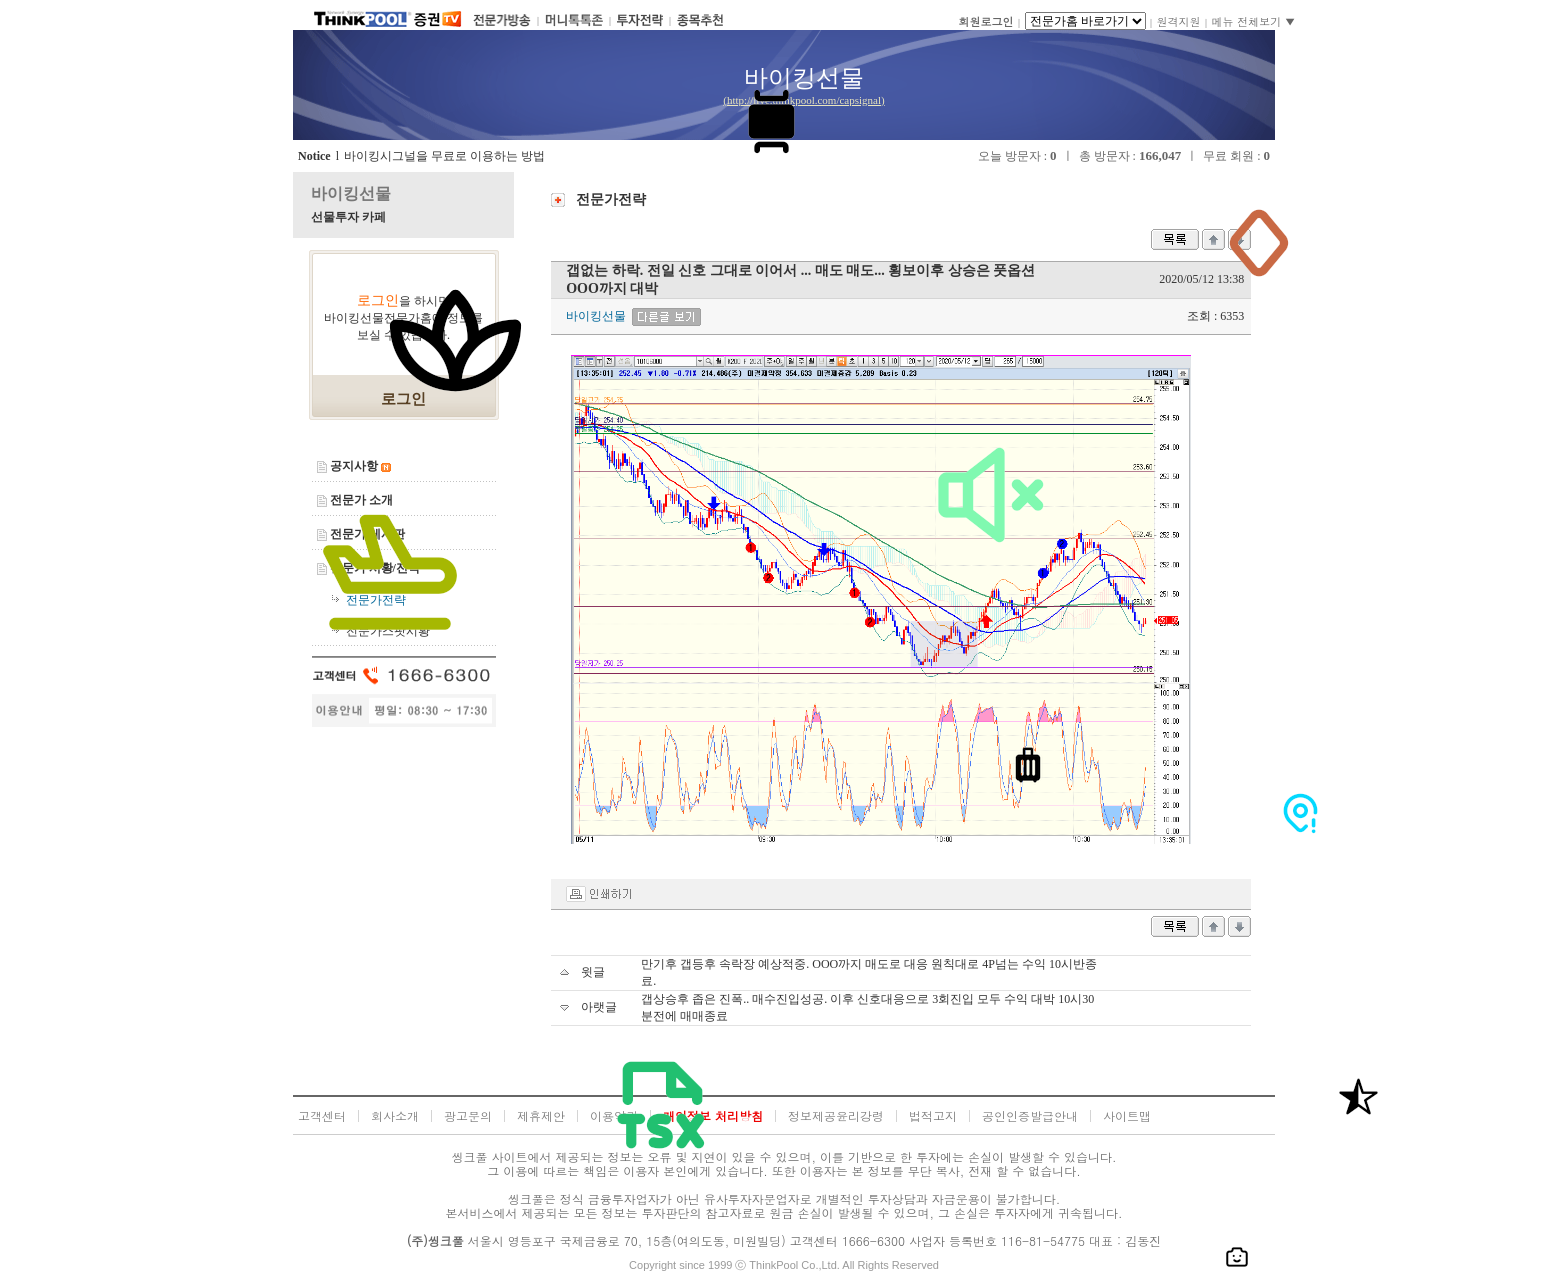 Image resolution: width=1568 pixels, height=1288 pixels. I want to click on location requires attention or has an issue, so click(1300, 812).